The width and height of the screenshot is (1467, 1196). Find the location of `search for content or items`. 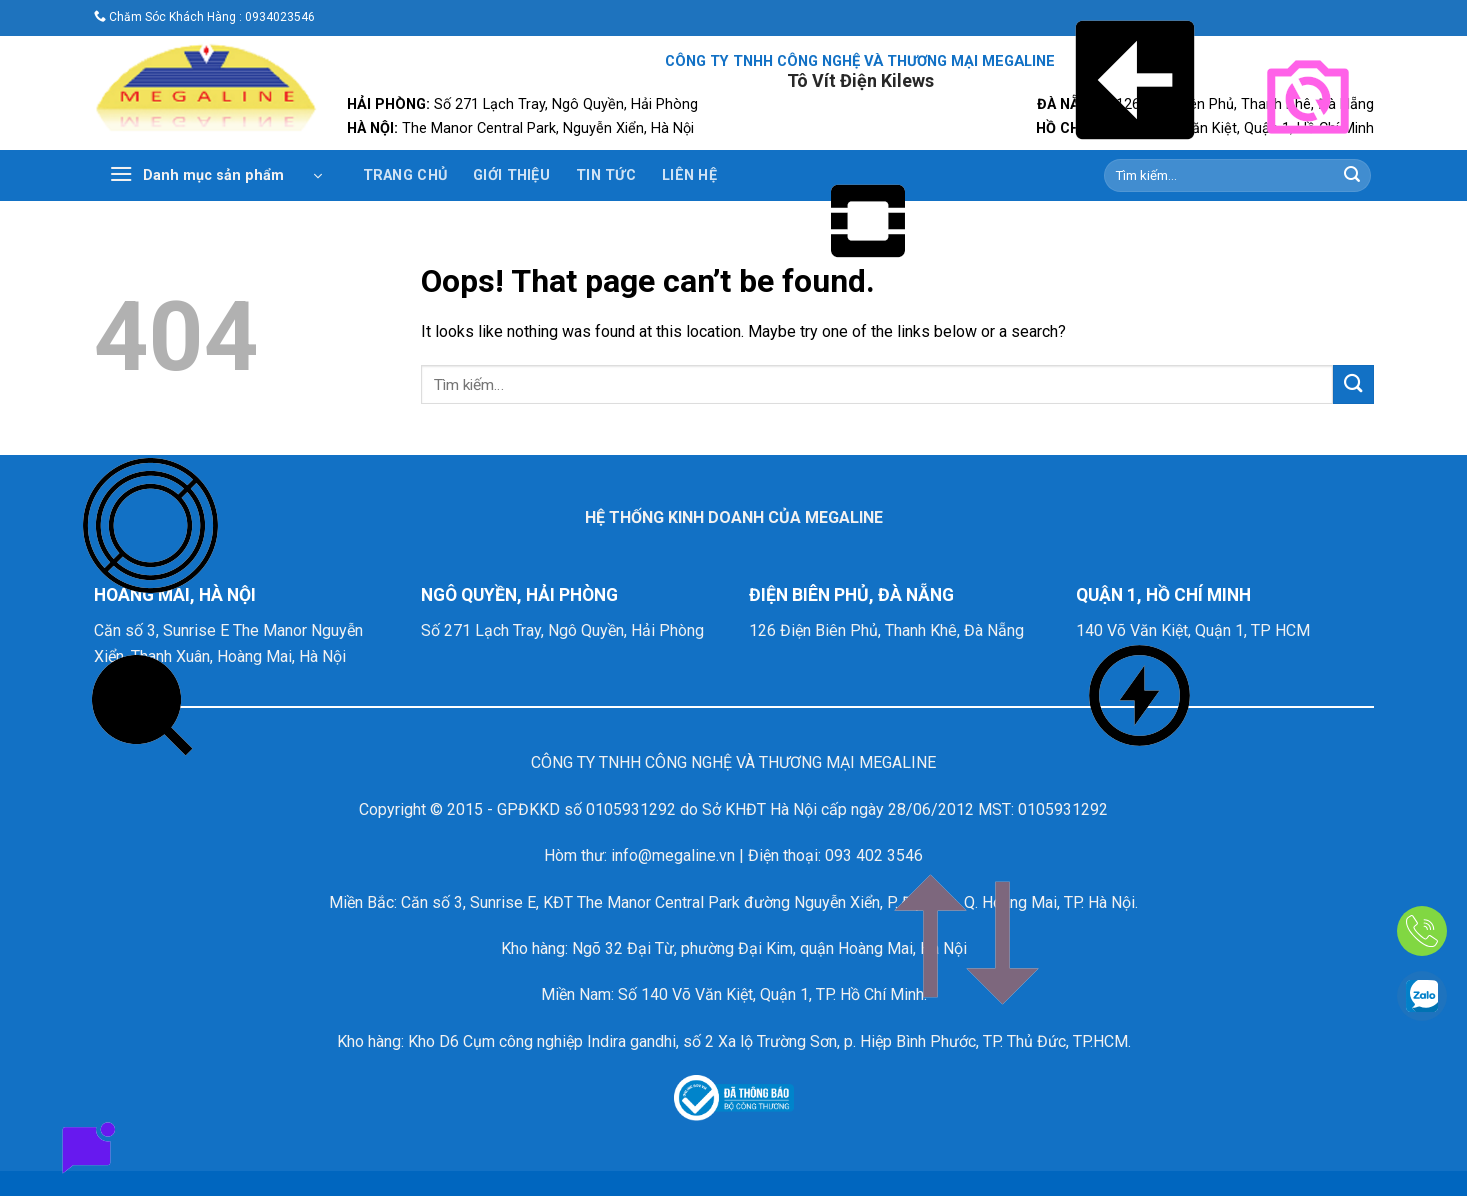

search for content or items is located at coordinates (141, 704).